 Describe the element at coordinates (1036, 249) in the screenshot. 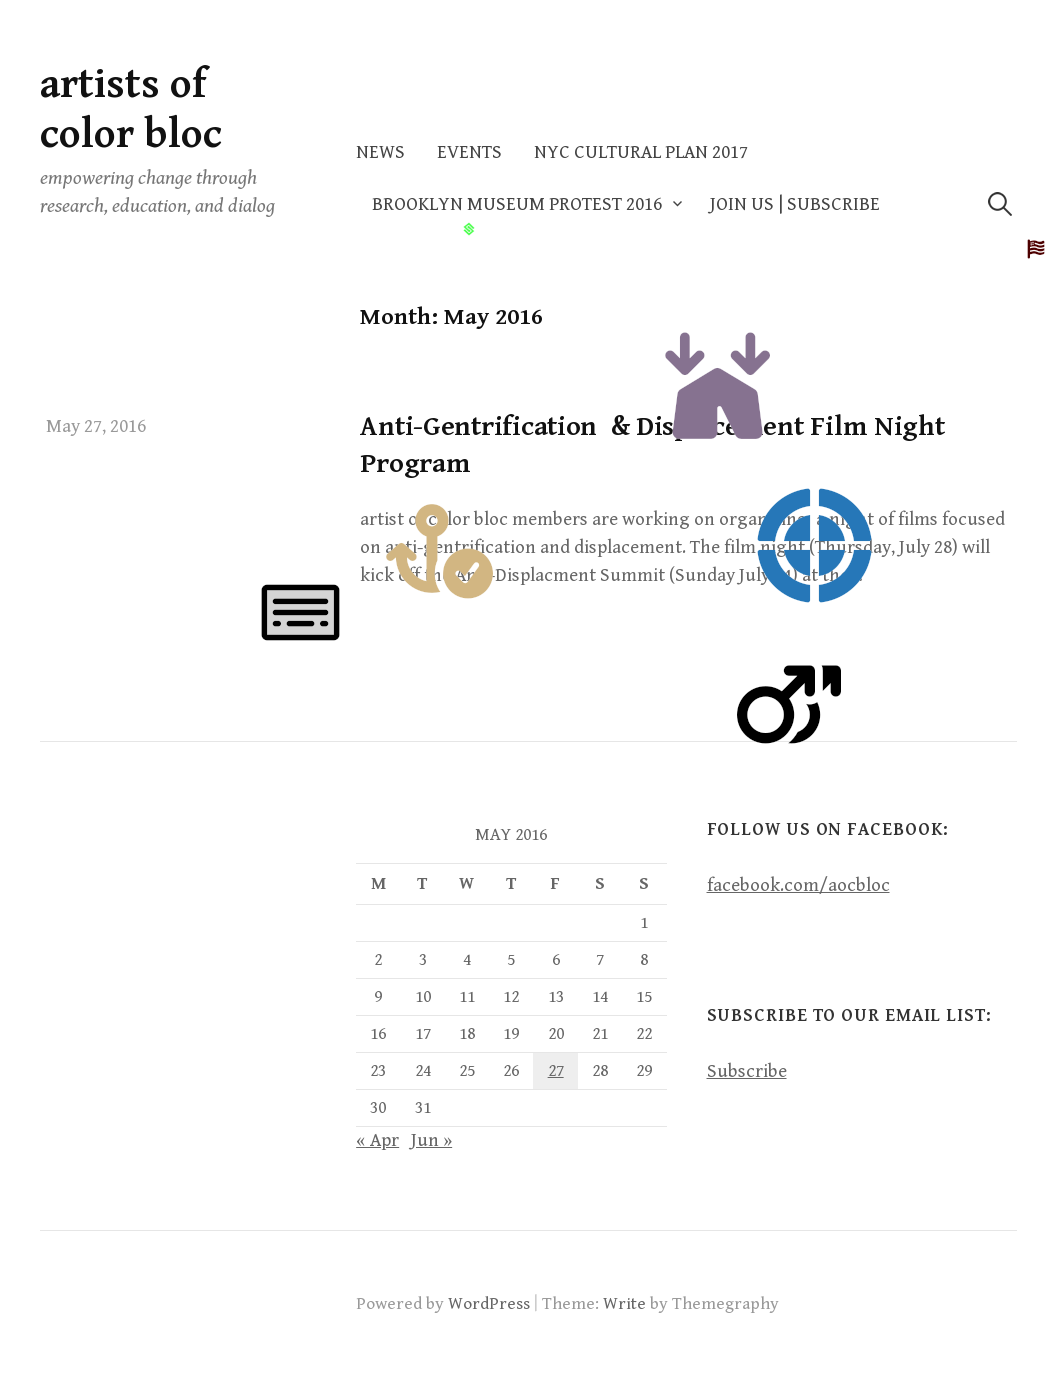

I see `select united states as your country` at that location.